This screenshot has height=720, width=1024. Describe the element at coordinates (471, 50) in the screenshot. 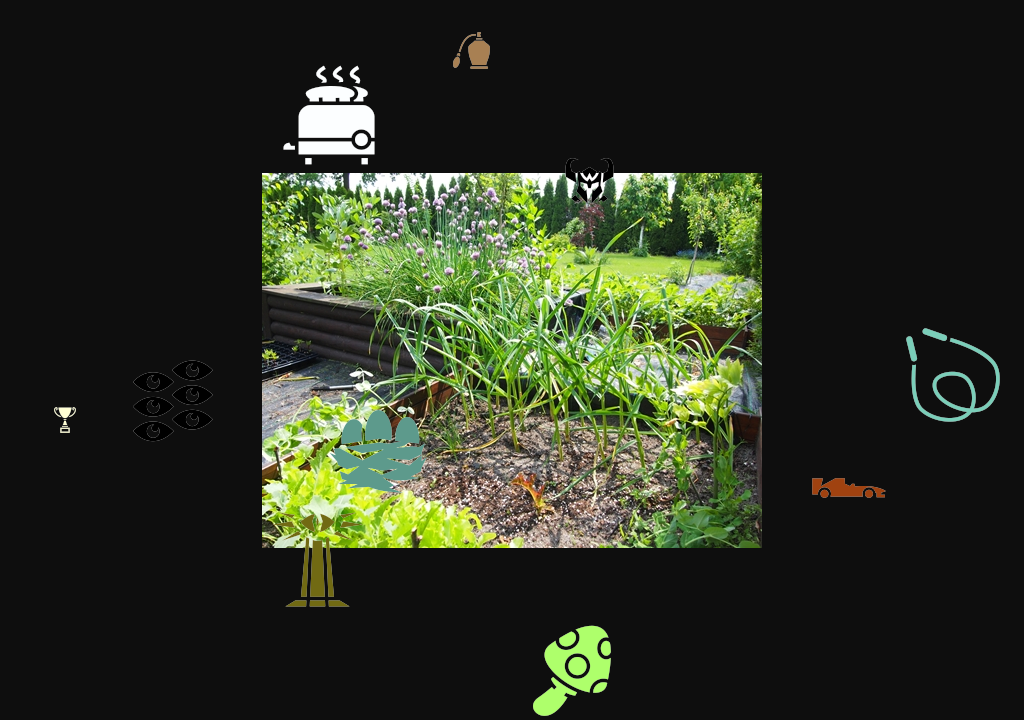

I see `browse fragrance or perfume items` at that location.